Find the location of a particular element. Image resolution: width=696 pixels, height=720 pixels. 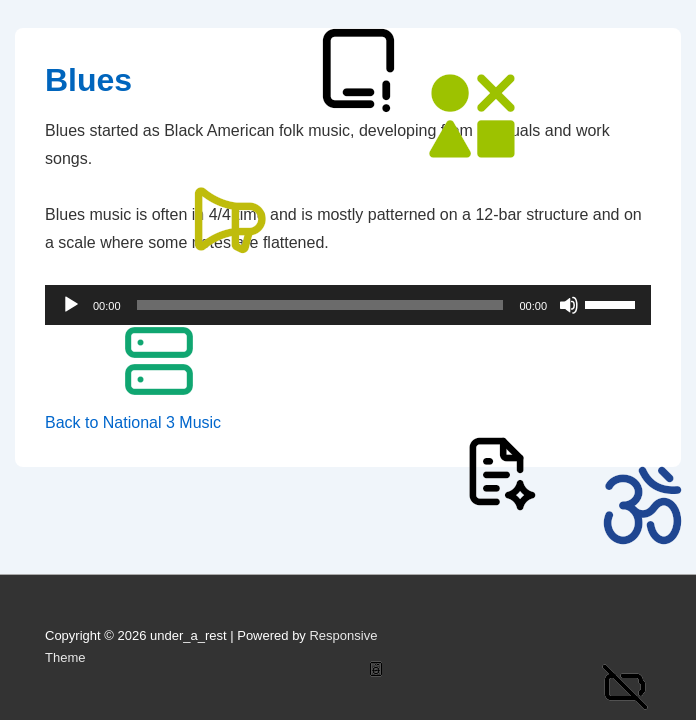

access laundry or washing machine controls is located at coordinates (376, 669).